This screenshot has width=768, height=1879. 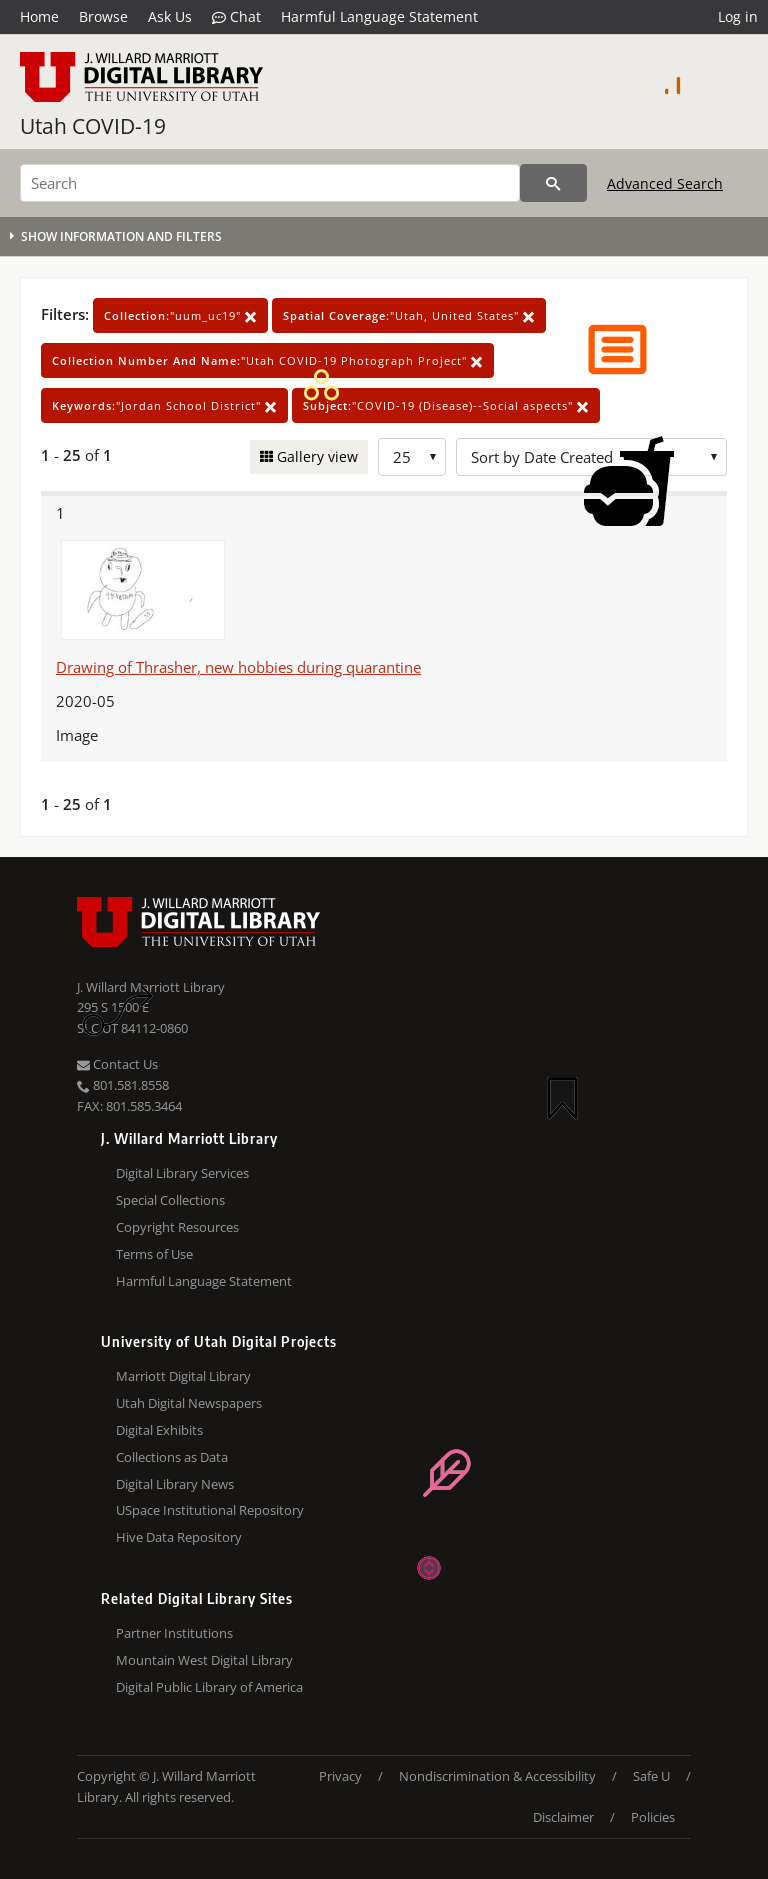 I want to click on expand or collapse a section, so click(x=429, y=1568).